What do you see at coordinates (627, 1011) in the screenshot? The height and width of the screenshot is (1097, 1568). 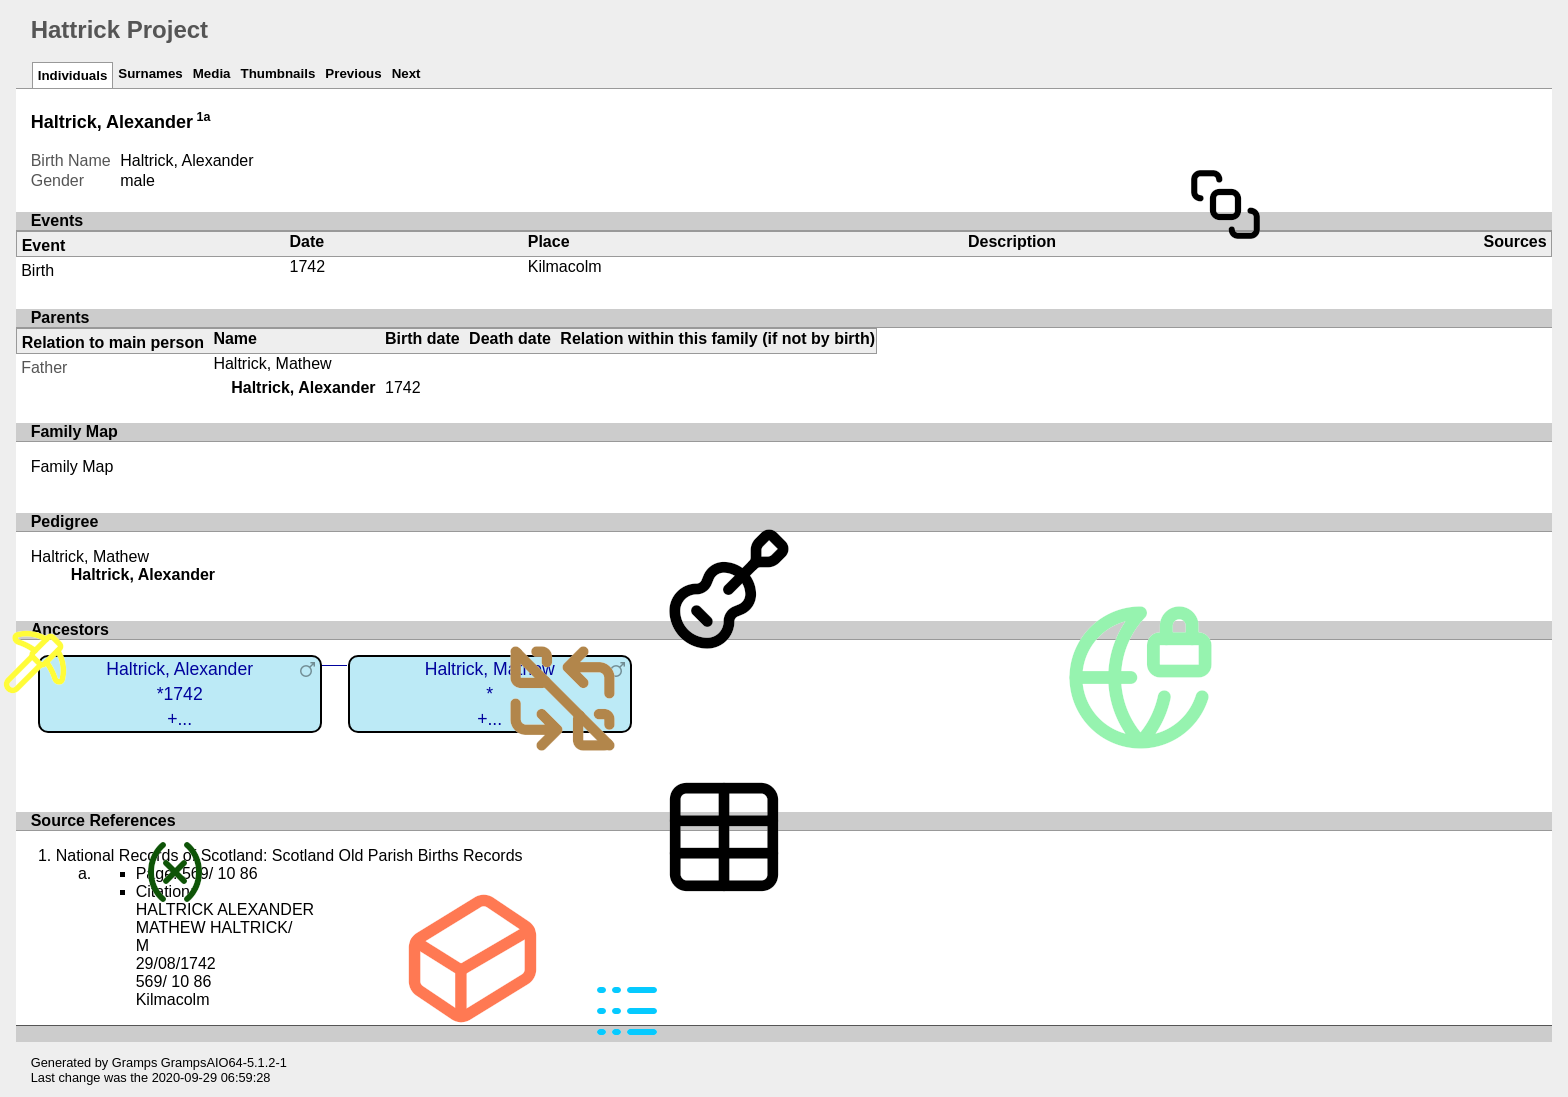 I see `view activity logs or history` at bounding box center [627, 1011].